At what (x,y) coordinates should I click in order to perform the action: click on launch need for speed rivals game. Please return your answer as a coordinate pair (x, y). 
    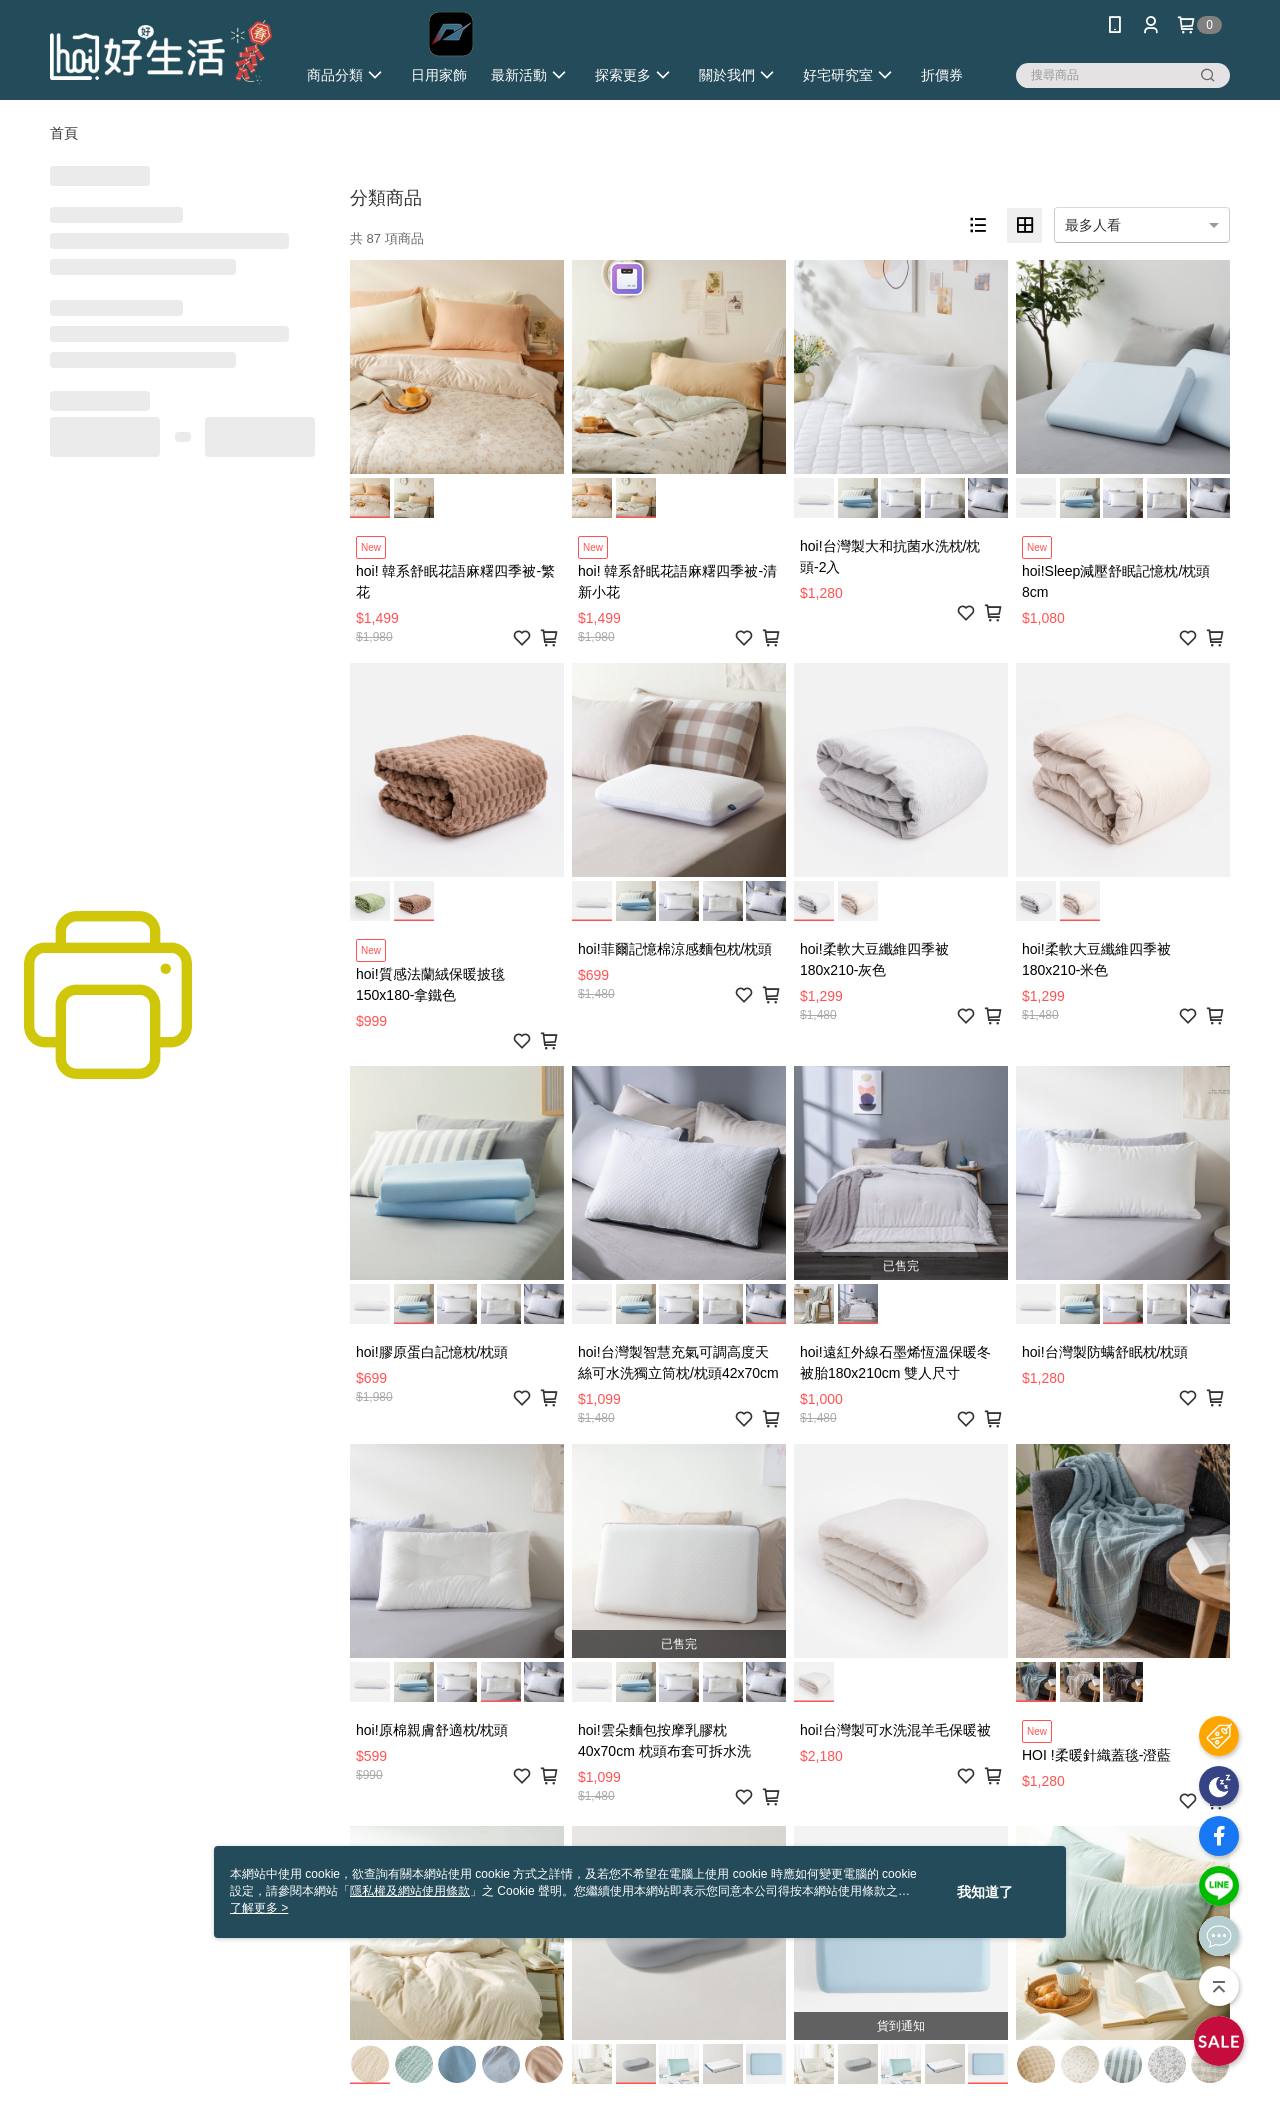
    Looking at the image, I should click on (451, 34).